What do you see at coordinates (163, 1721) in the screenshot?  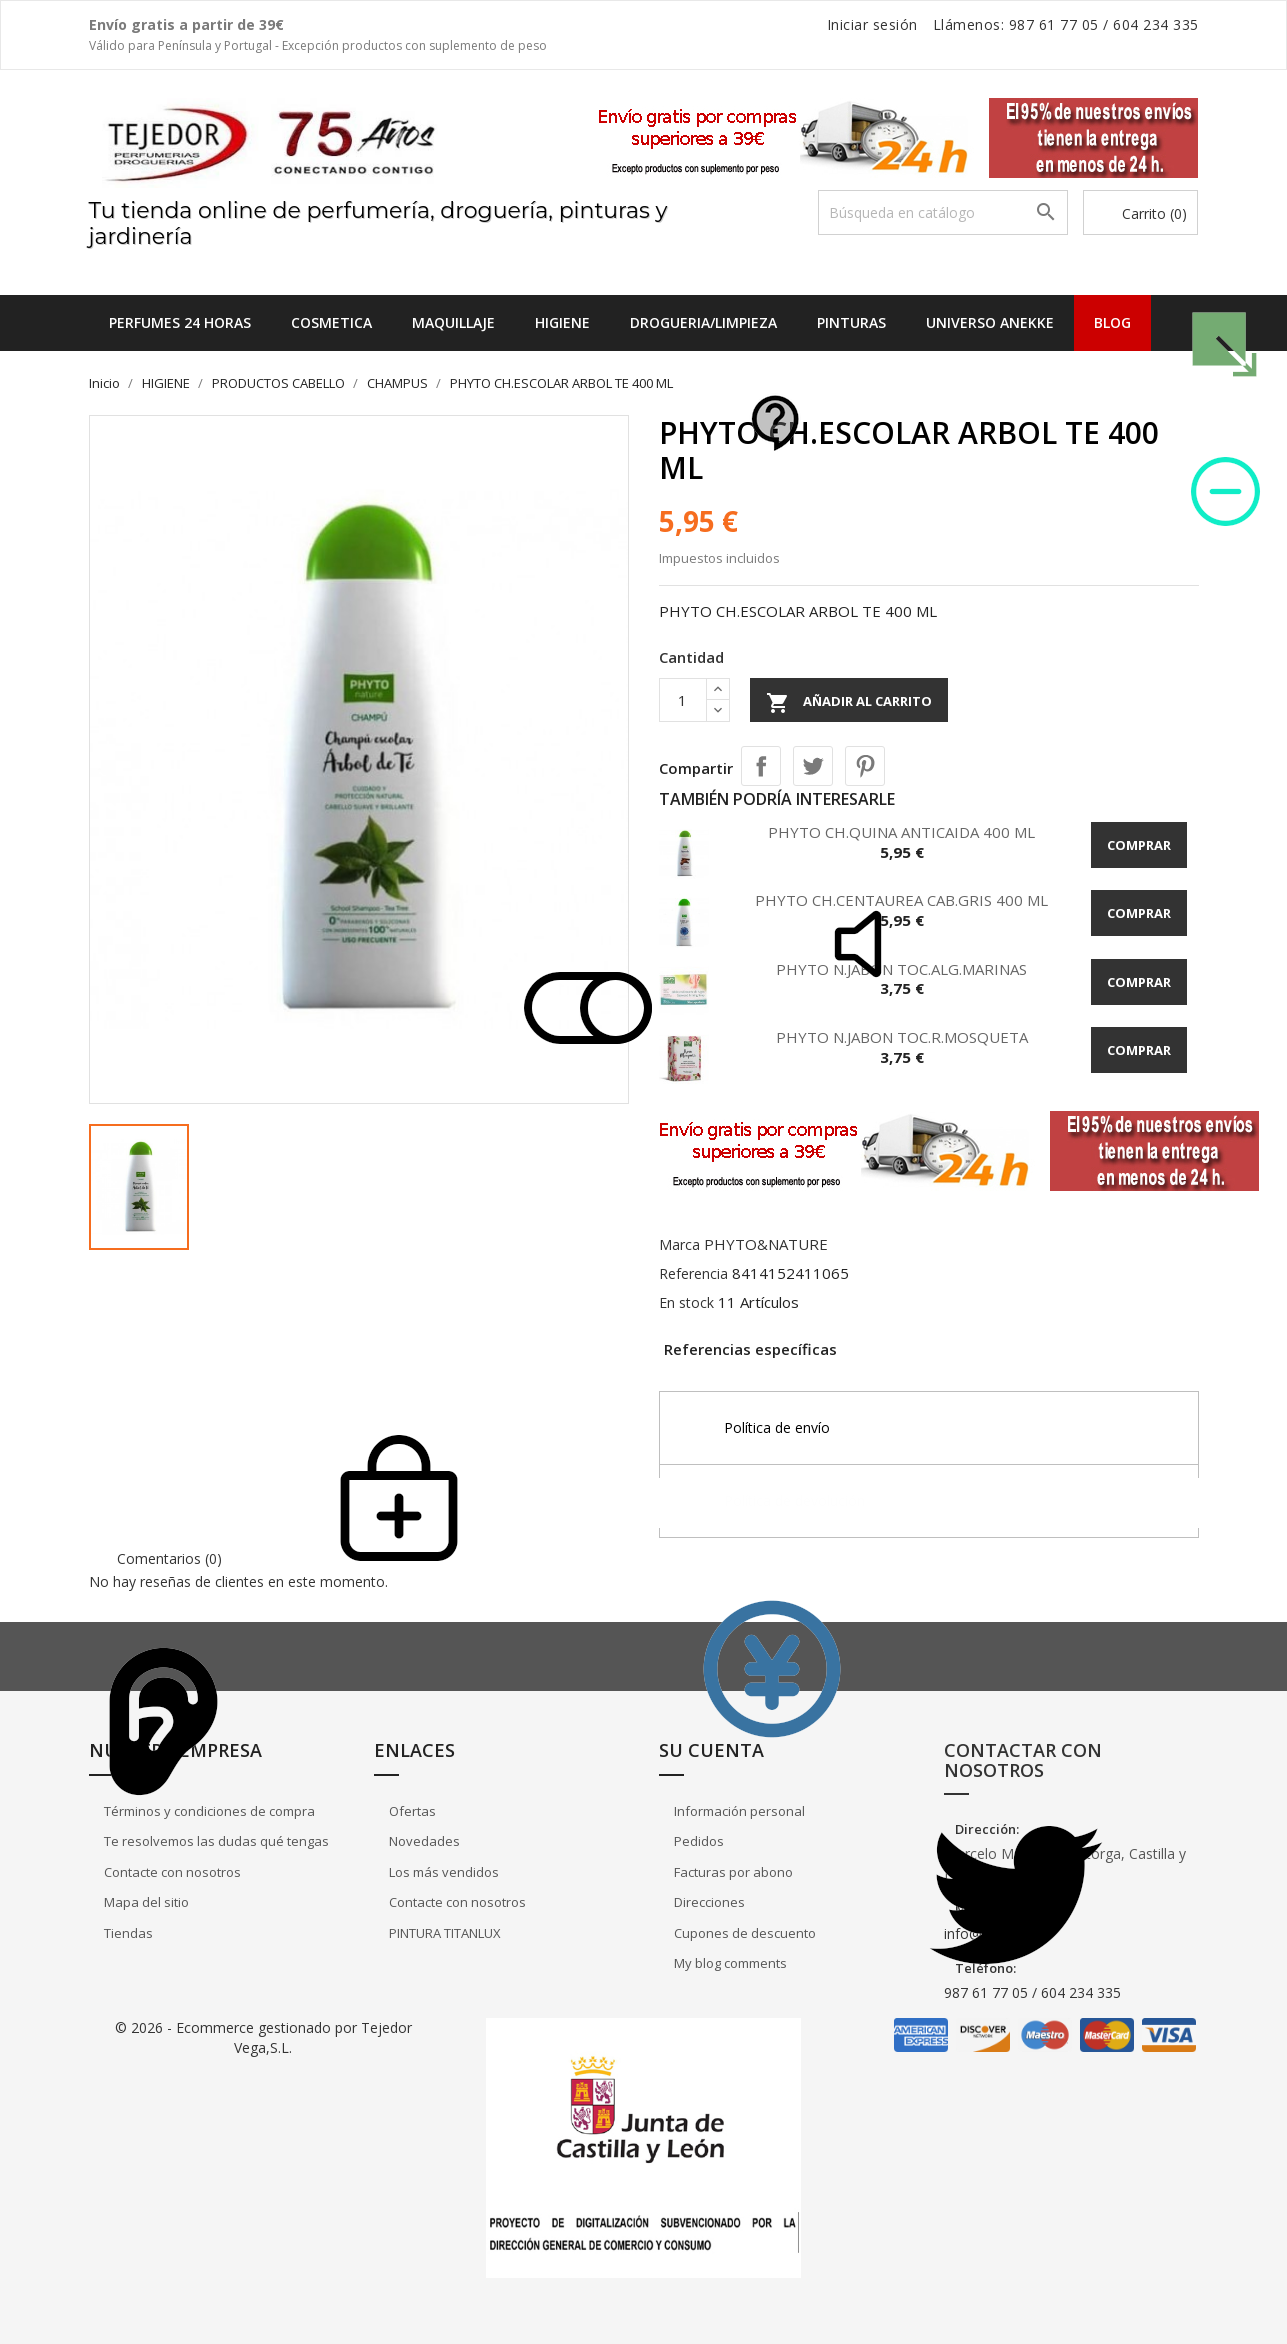 I see `adjust audio or hearing accessibility settings` at bounding box center [163, 1721].